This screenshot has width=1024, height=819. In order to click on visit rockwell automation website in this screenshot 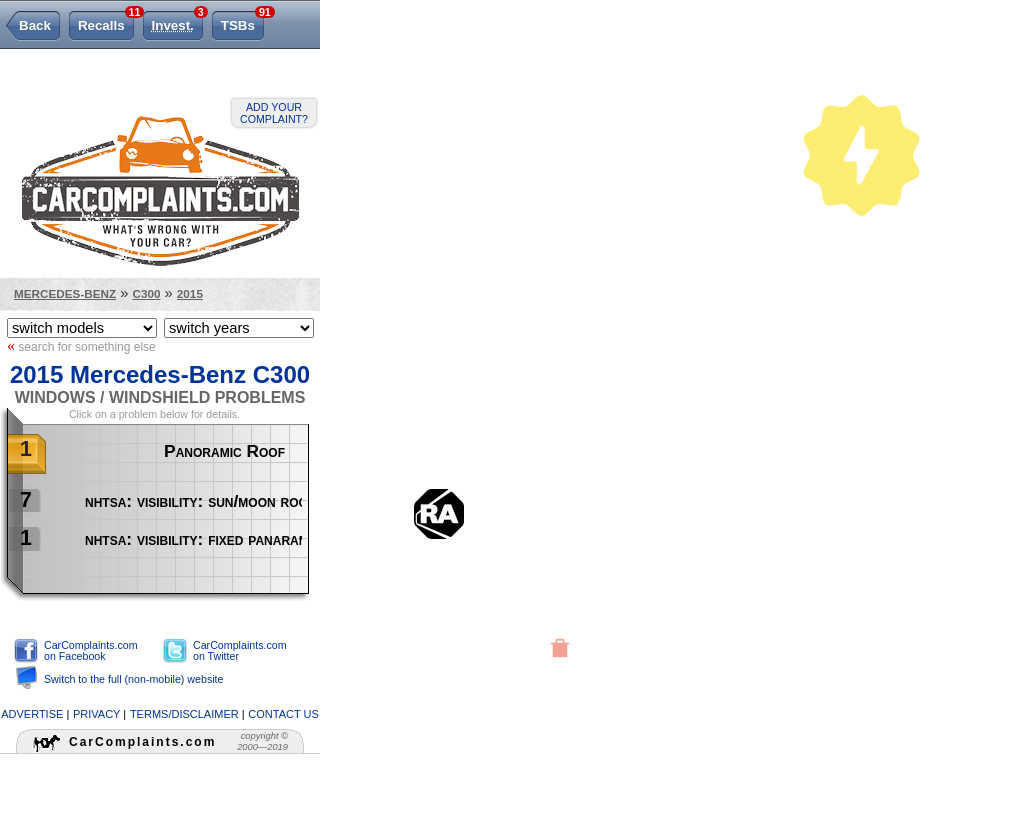, I will do `click(439, 514)`.